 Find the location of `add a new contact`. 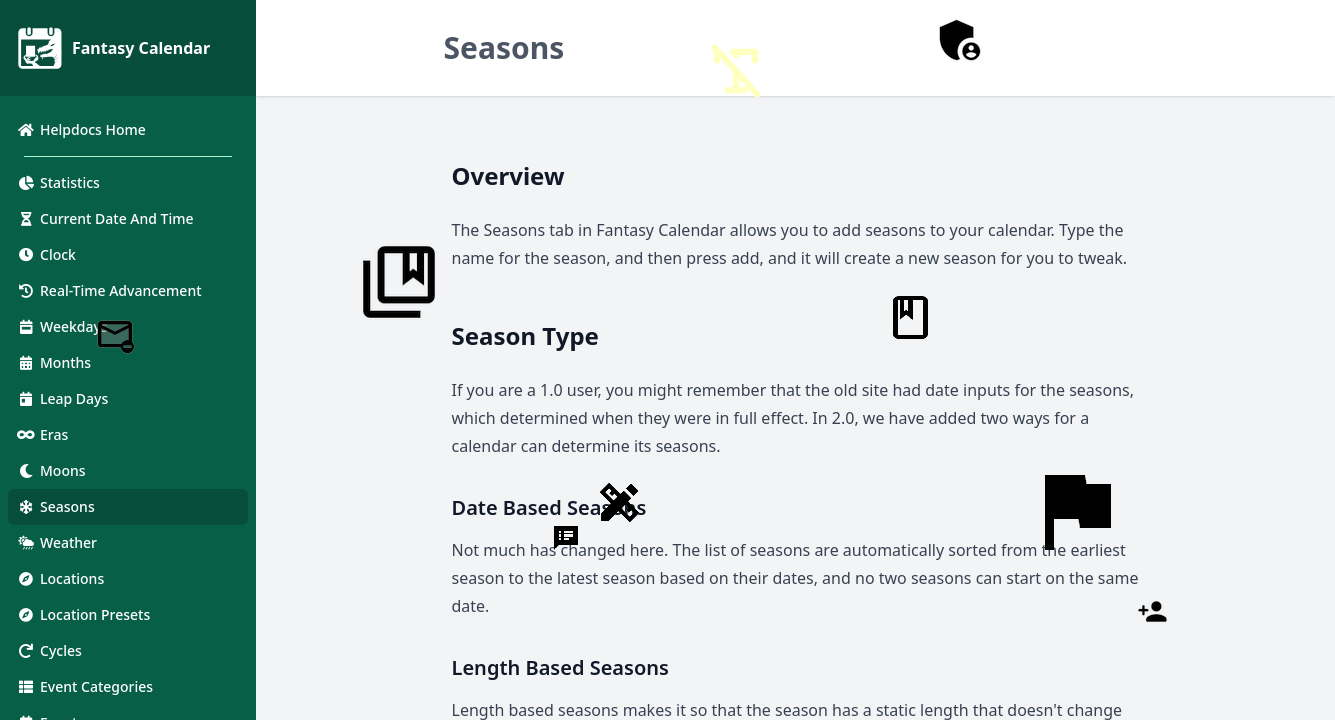

add a new contact is located at coordinates (1152, 611).